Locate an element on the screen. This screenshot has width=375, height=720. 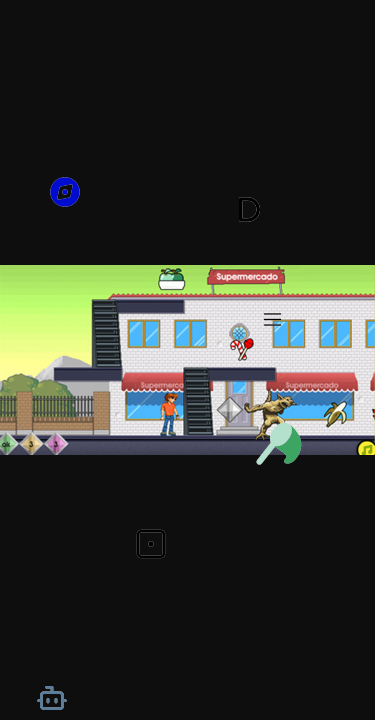
open the discord server discovery page is located at coordinates (65, 192).